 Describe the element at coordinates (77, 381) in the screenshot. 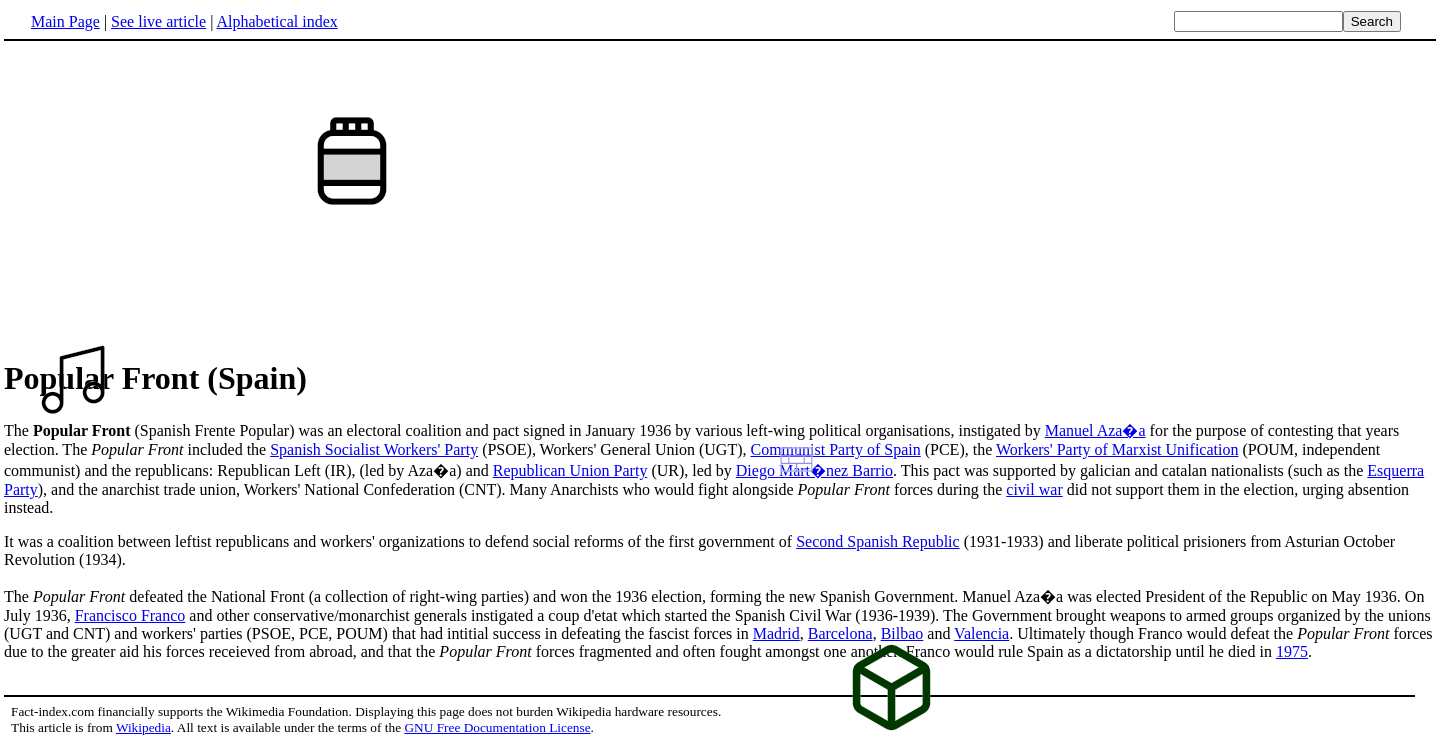

I see `access music or audio player` at that location.